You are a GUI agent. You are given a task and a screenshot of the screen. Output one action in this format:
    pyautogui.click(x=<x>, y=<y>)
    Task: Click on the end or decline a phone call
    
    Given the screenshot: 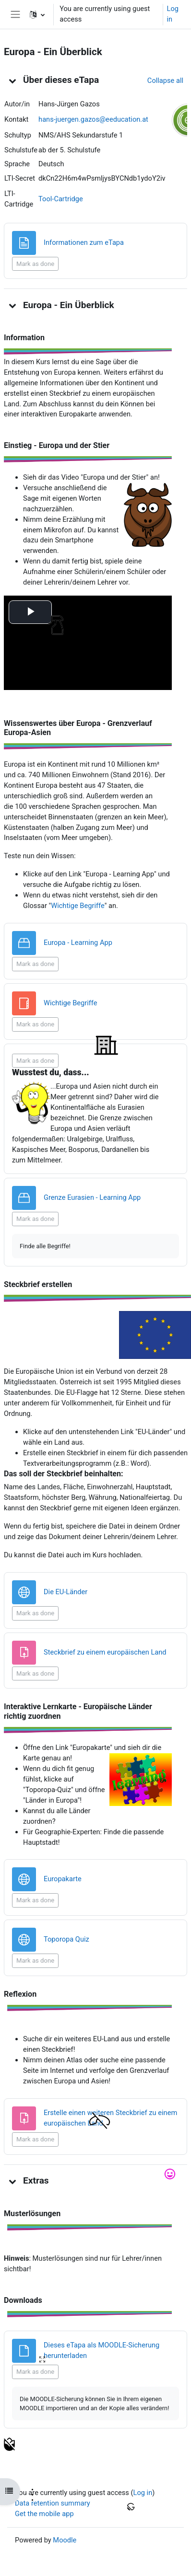 What is the action you would take?
    pyautogui.click(x=99, y=2120)
    